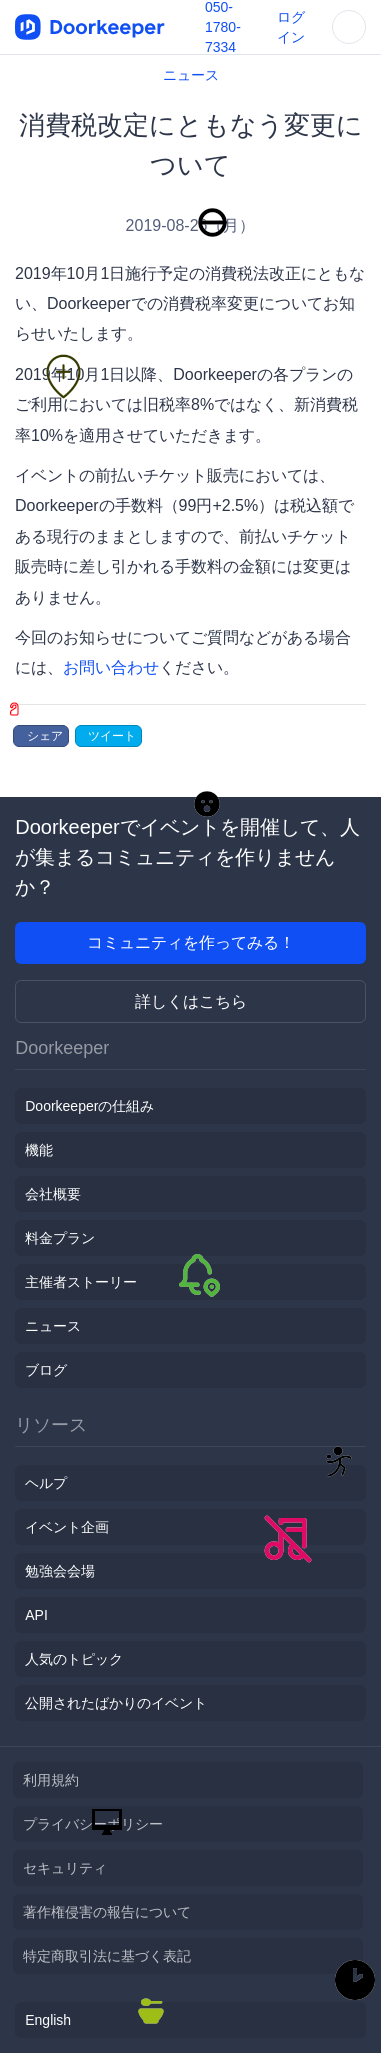 The width and height of the screenshot is (381, 2053). Describe the element at coordinates (14, 709) in the screenshot. I see `access hotel or accommodation services` at that location.